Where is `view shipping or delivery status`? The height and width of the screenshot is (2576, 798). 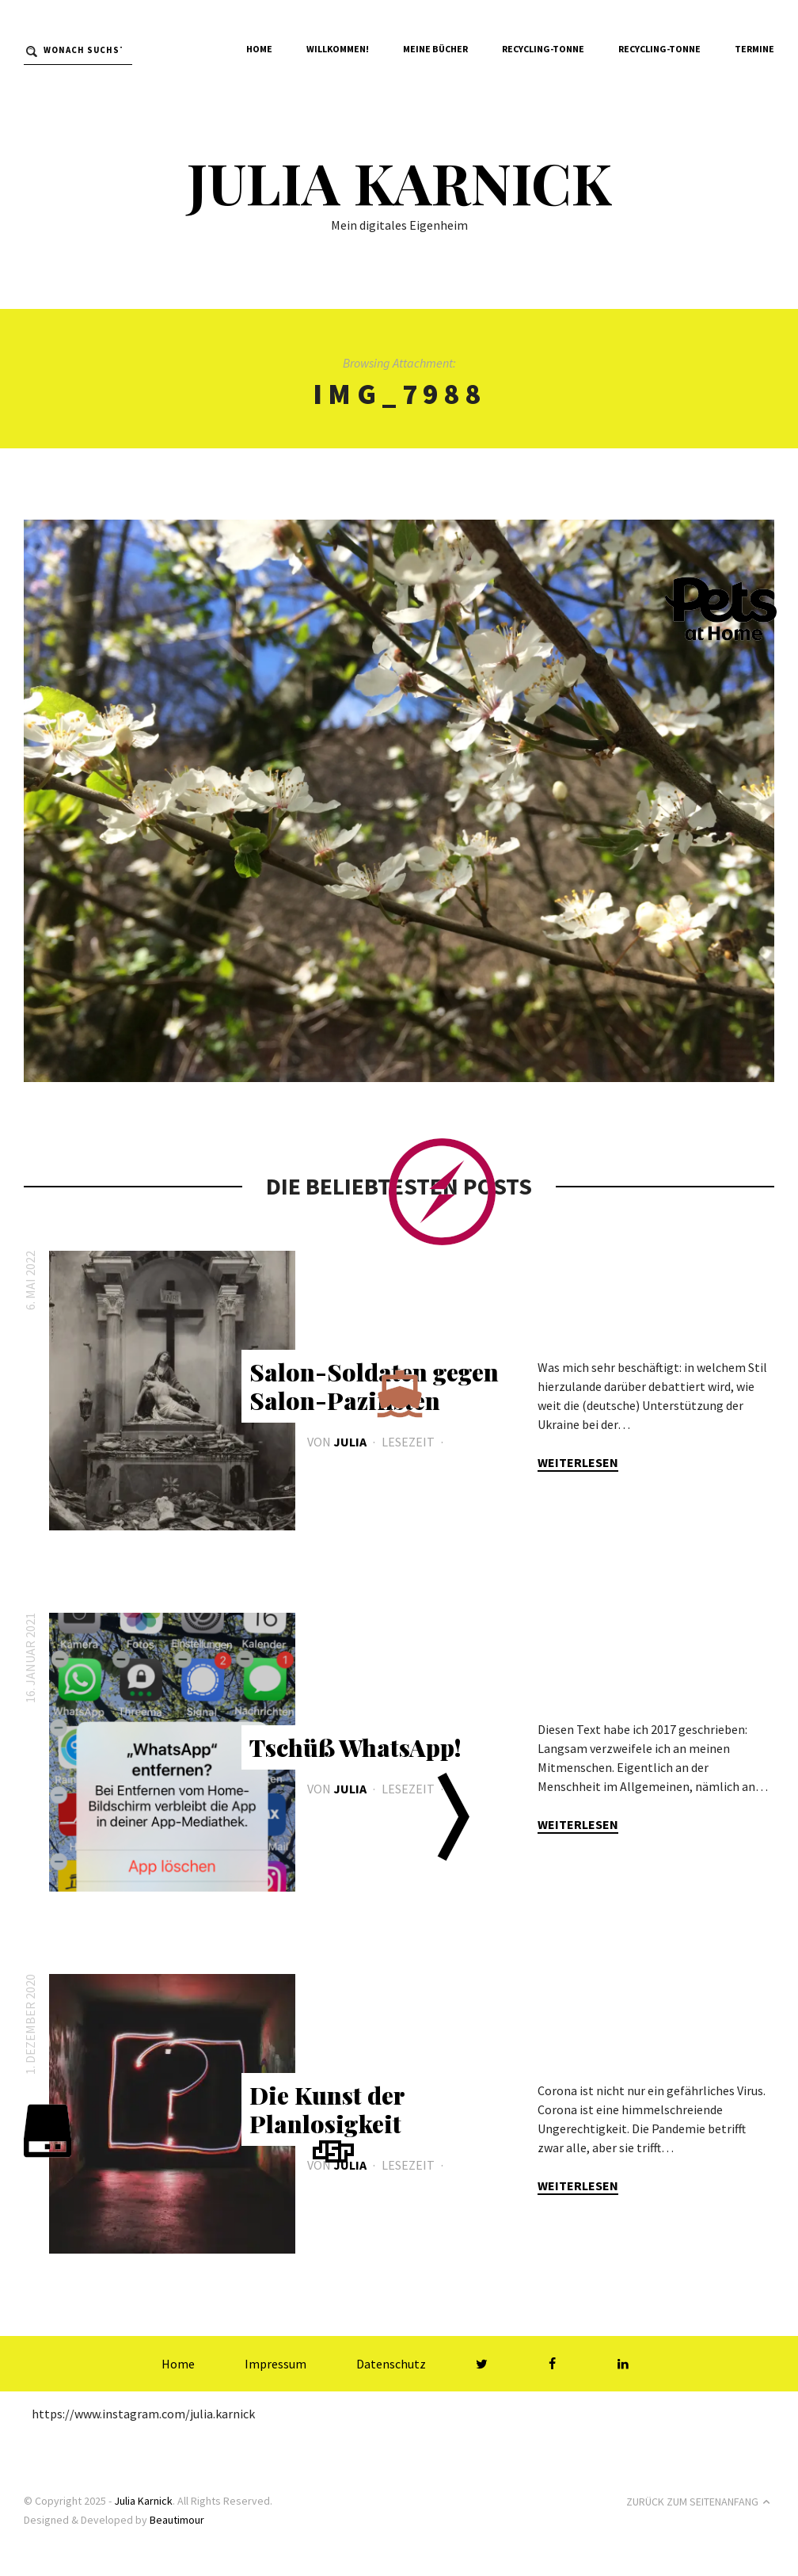
view shipping or delivery status is located at coordinates (400, 1395).